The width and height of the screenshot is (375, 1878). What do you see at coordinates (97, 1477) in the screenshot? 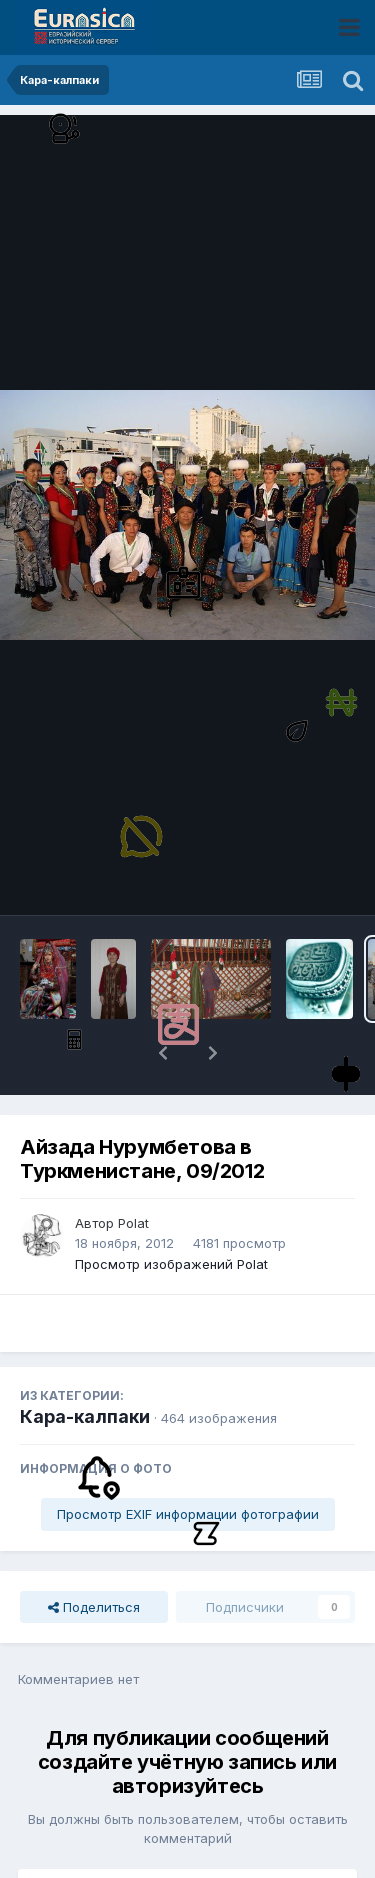
I see `pin a notification to keep it visible` at bounding box center [97, 1477].